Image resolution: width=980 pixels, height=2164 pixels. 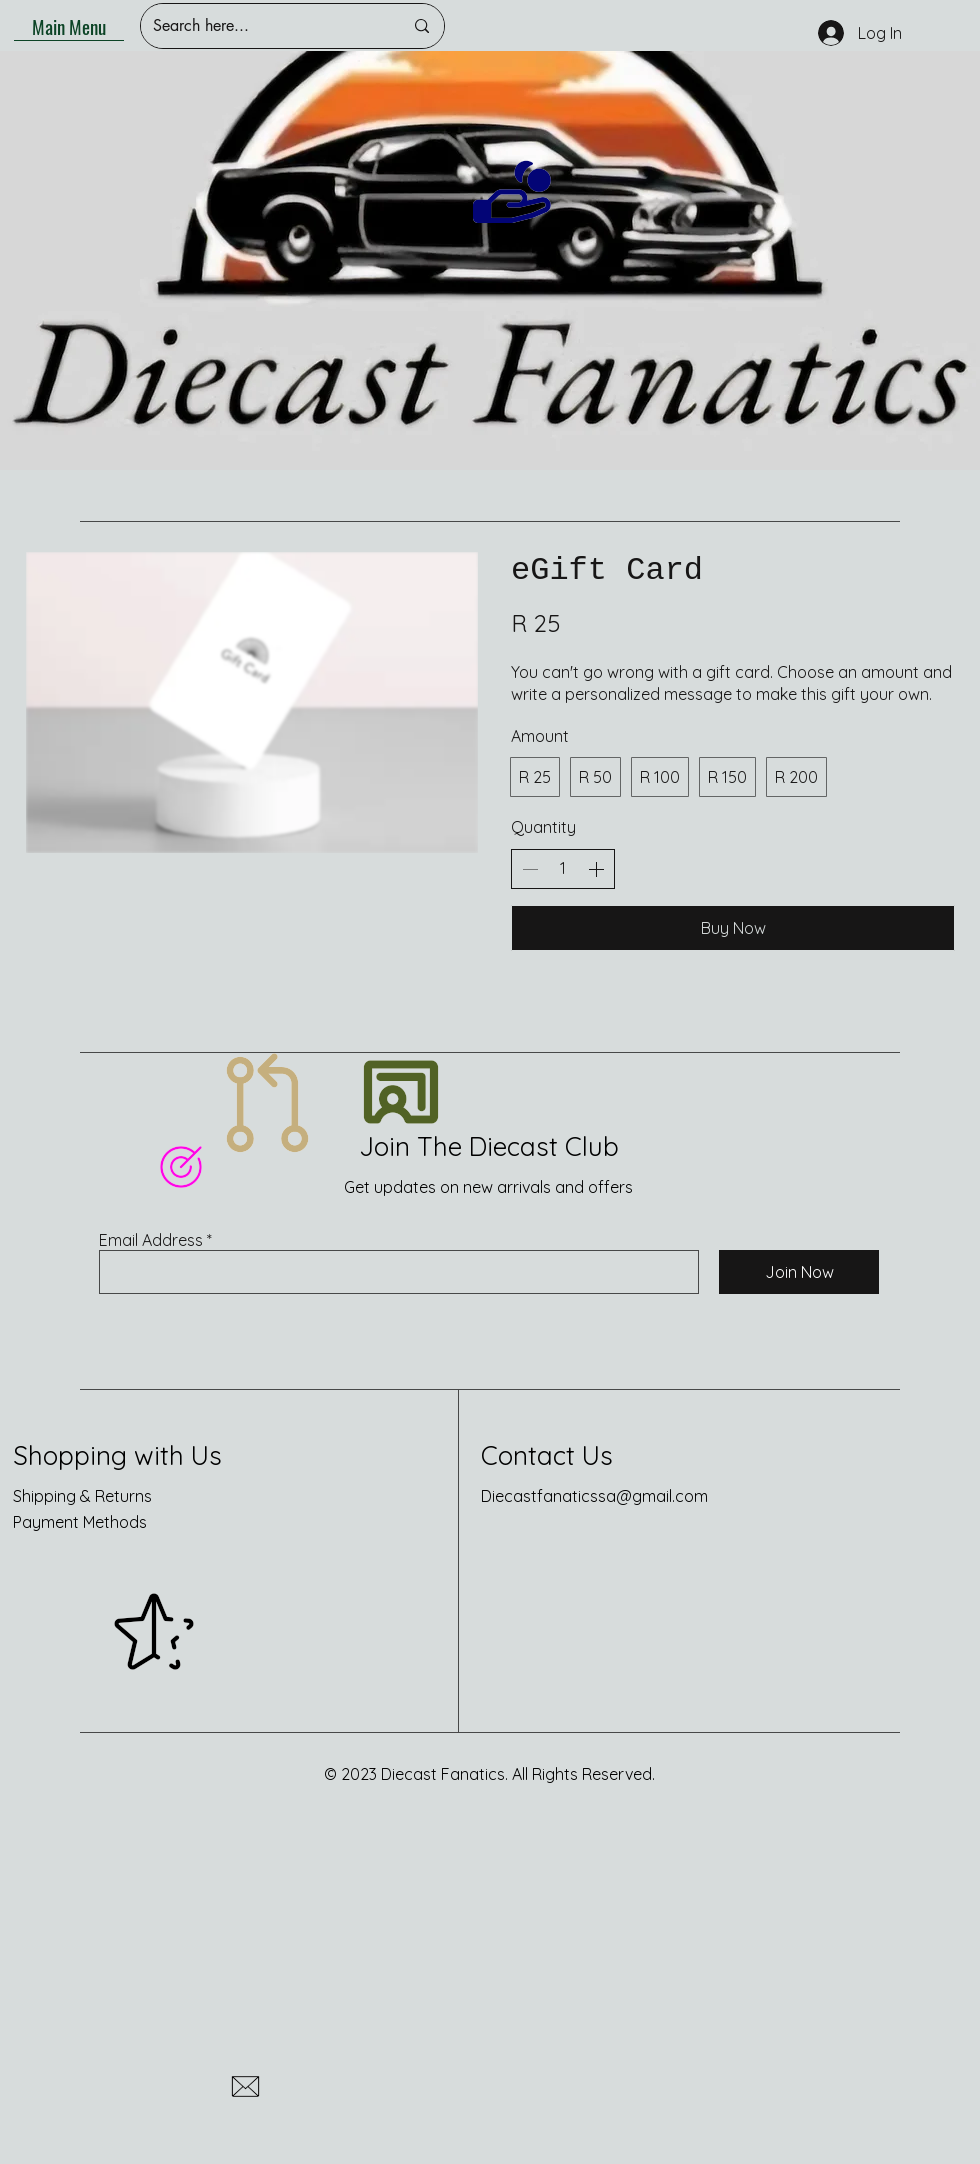 I want to click on create a new pull request, so click(x=267, y=1104).